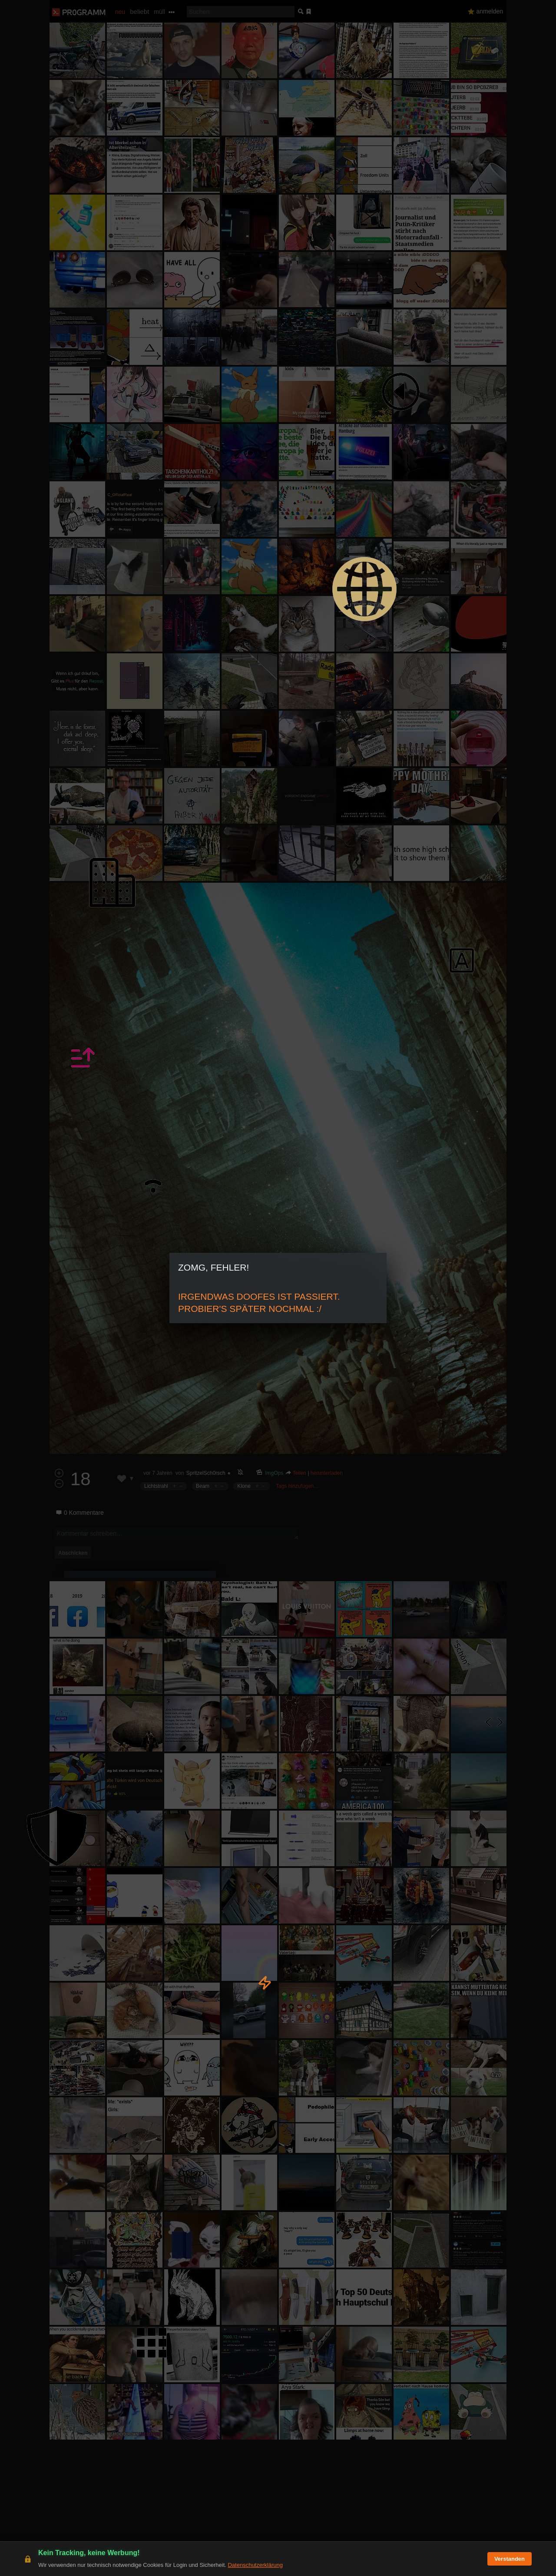  What do you see at coordinates (364, 589) in the screenshot?
I see `access website or browse the web` at bounding box center [364, 589].